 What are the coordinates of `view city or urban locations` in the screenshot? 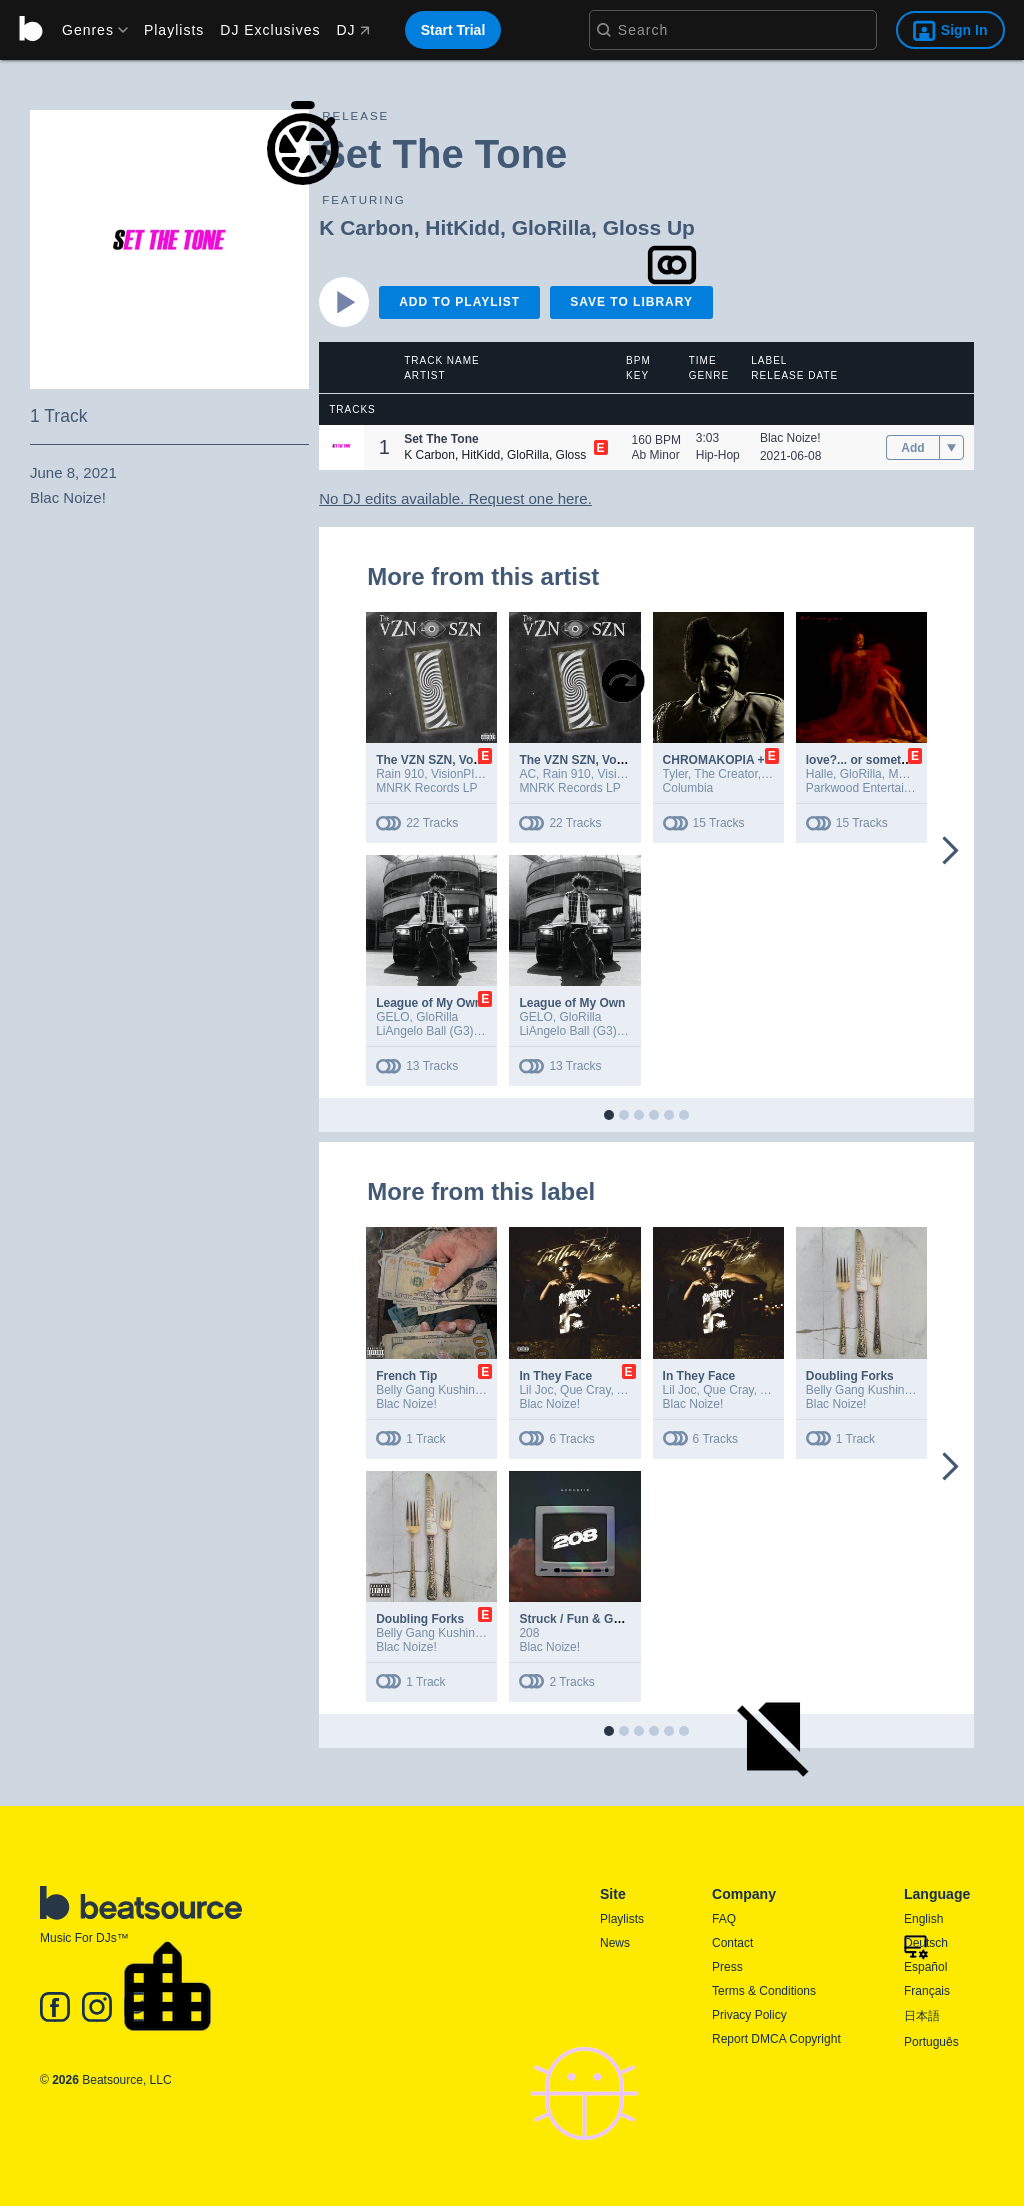 It's located at (167, 1987).